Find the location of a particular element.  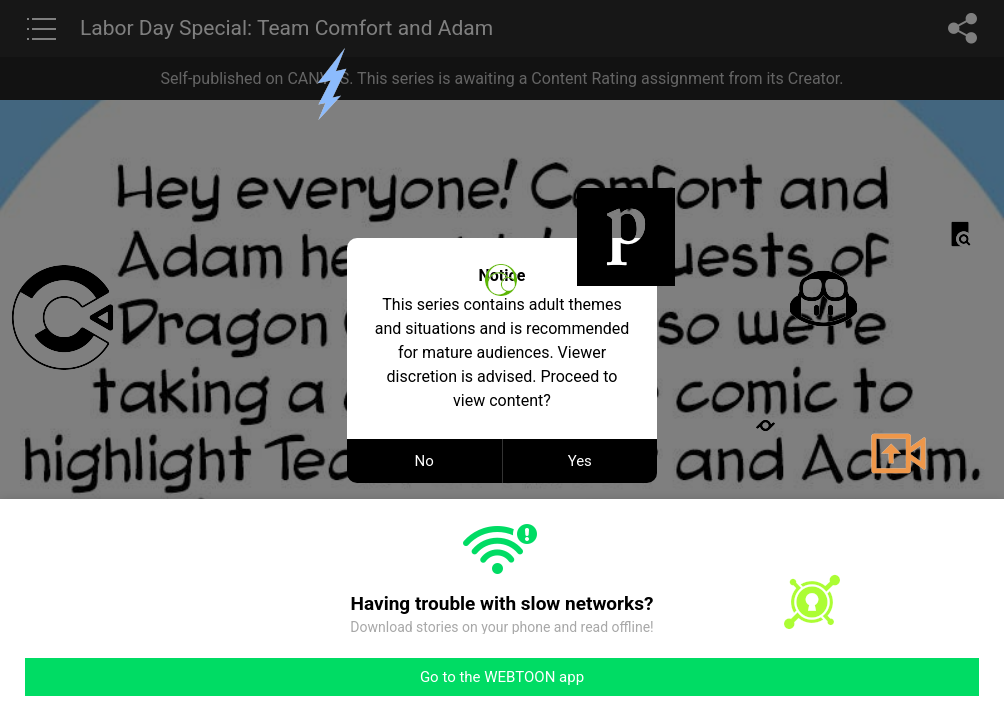

find my phone feature is located at coordinates (960, 234).